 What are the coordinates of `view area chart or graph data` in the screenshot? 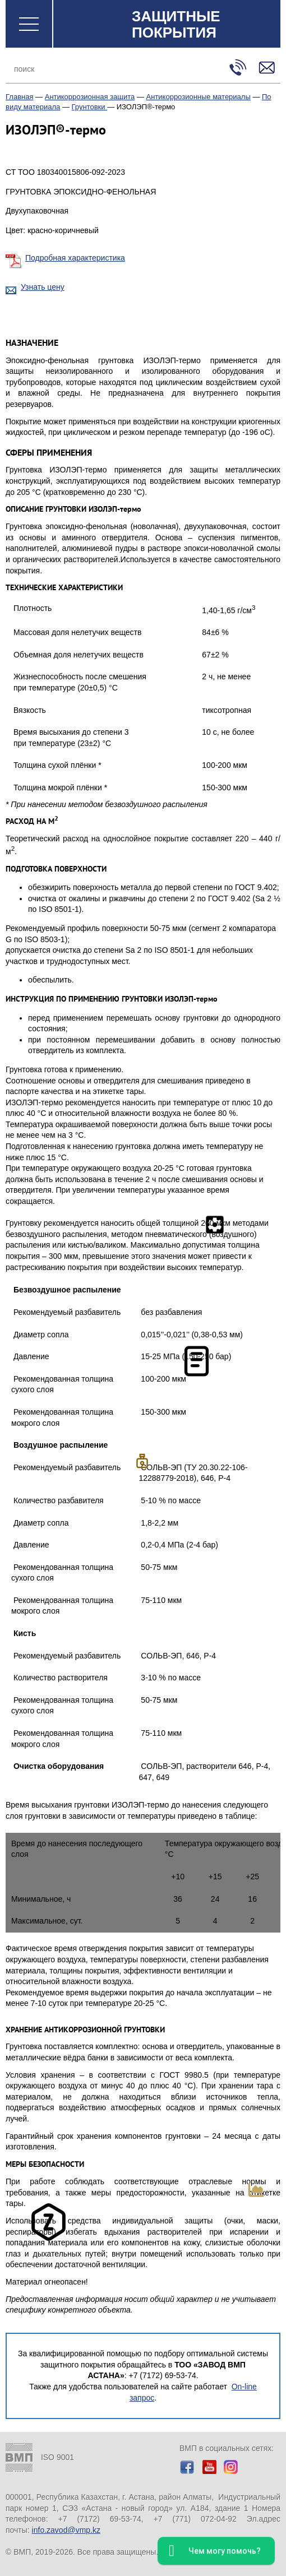 It's located at (256, 2190).